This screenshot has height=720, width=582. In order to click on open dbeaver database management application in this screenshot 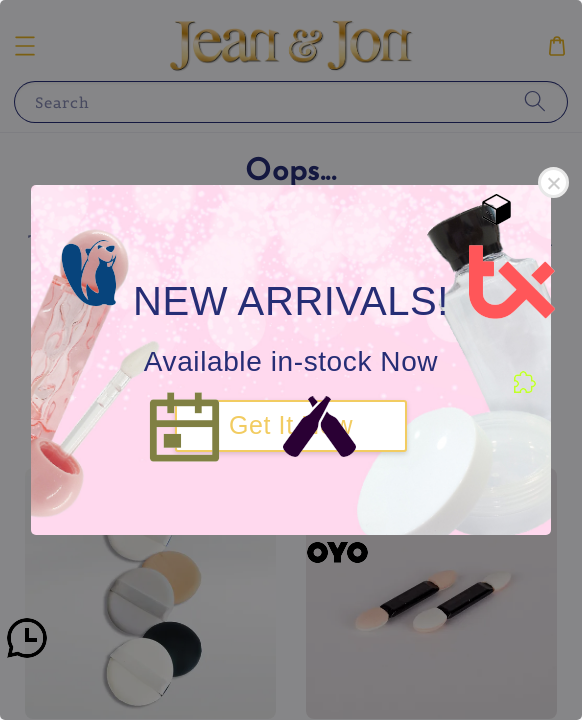, I will do `click(89, 273)`.